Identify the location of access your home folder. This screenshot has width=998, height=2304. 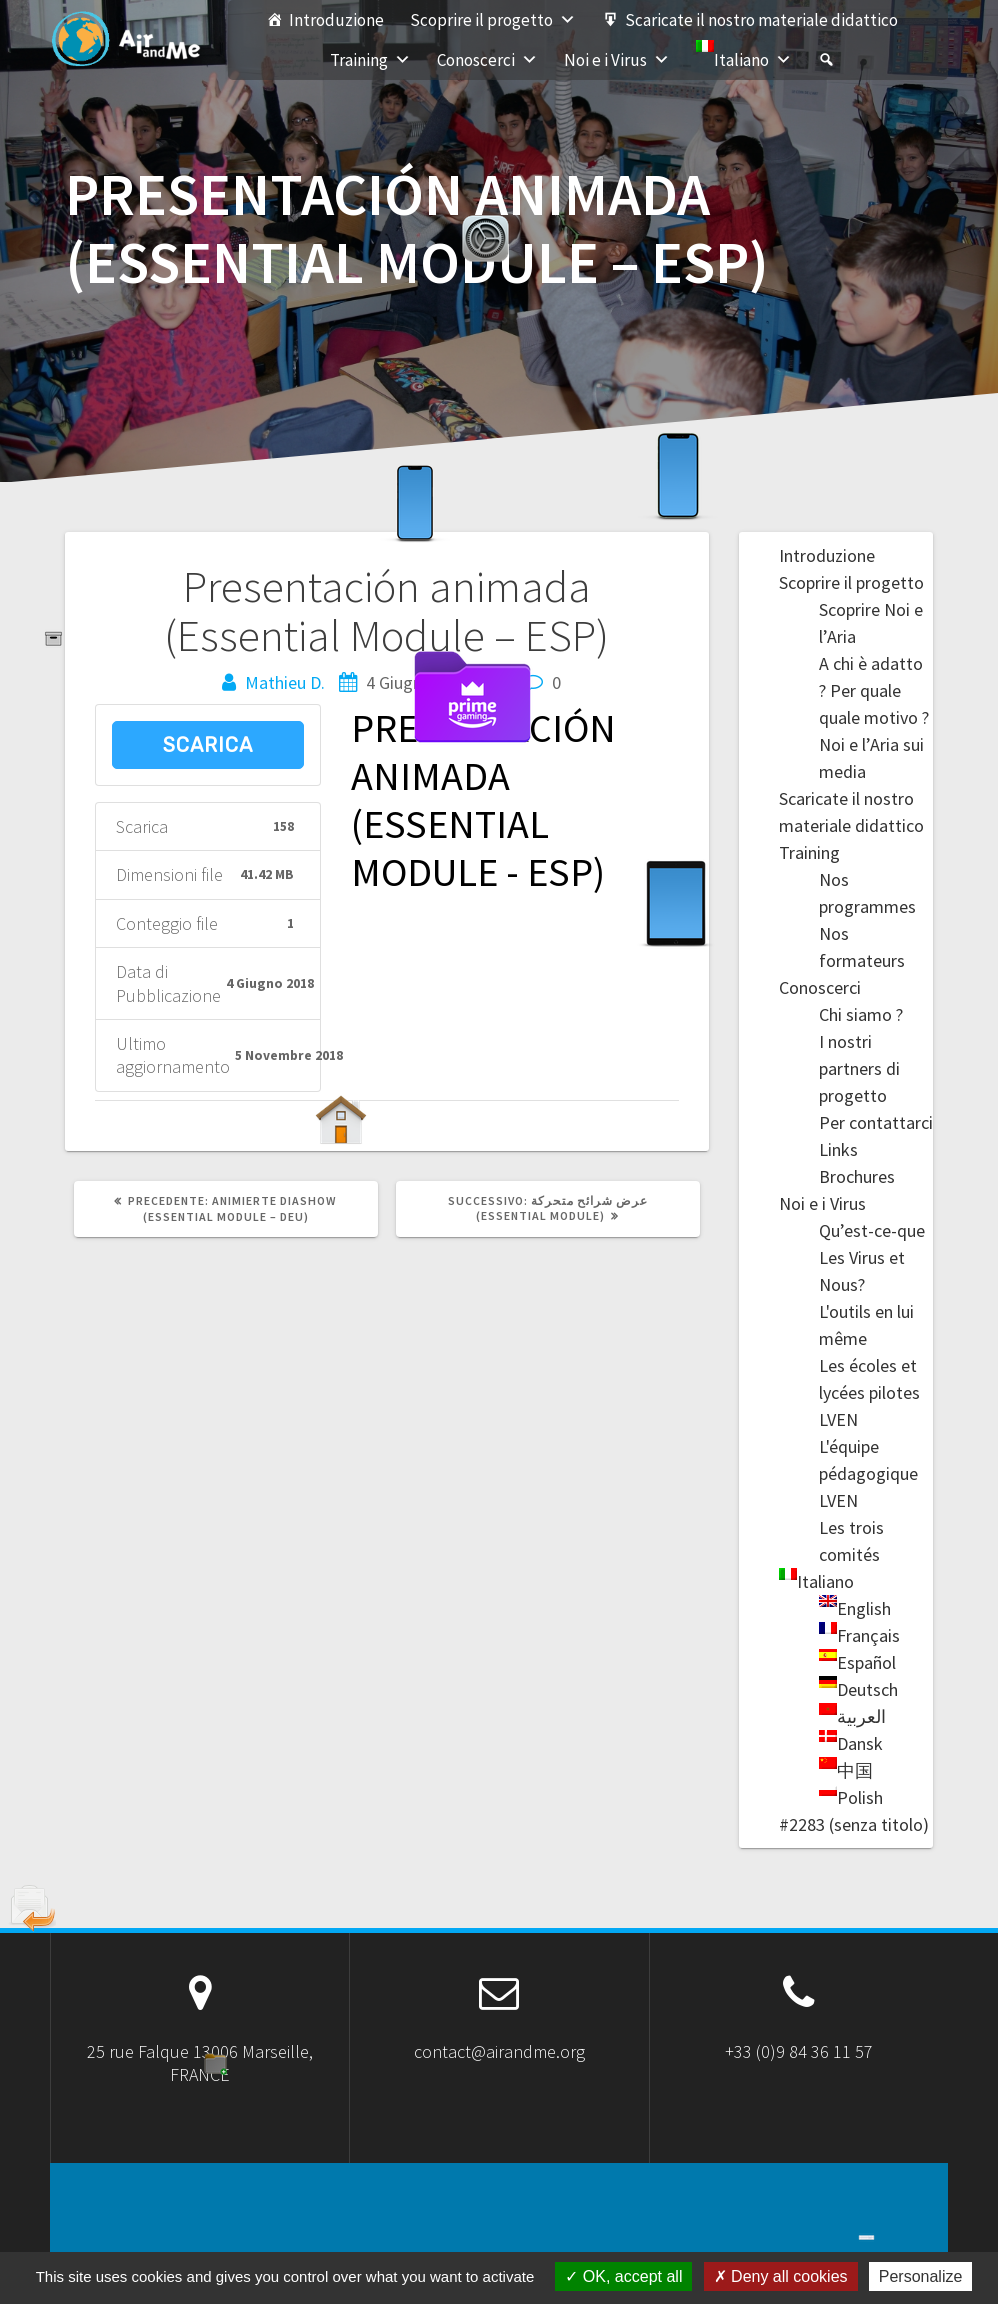
(341, 1118).